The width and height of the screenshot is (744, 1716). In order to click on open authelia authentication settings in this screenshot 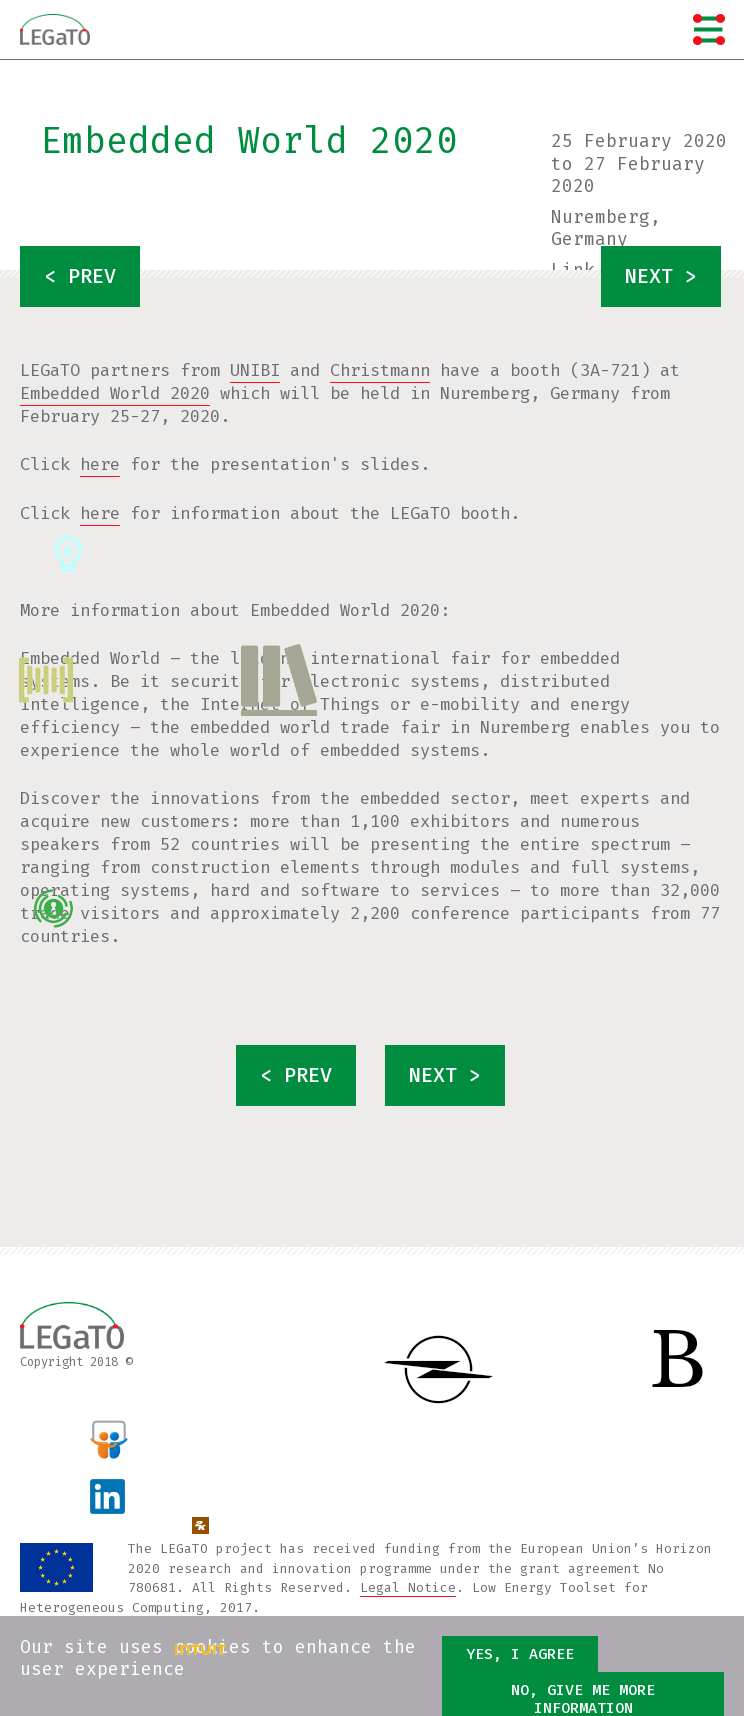, I will do `click(53, 908)`.